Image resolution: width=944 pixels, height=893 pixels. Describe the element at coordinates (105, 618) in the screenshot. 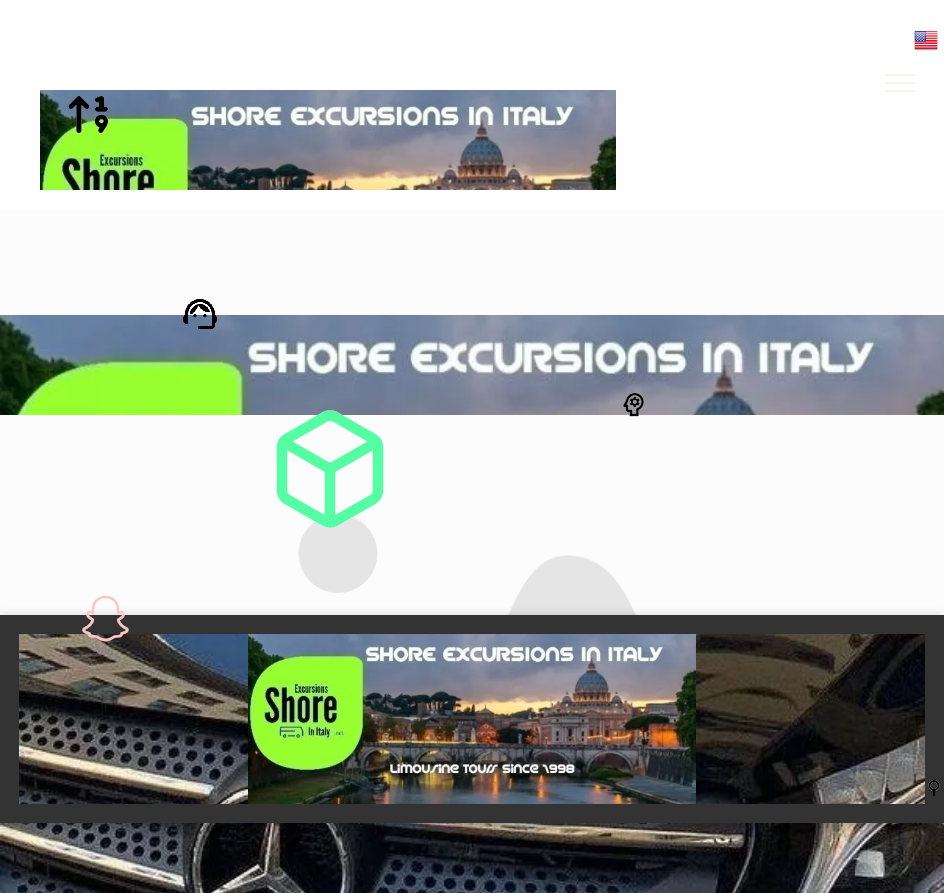

I see `open snapchat app` at that location.